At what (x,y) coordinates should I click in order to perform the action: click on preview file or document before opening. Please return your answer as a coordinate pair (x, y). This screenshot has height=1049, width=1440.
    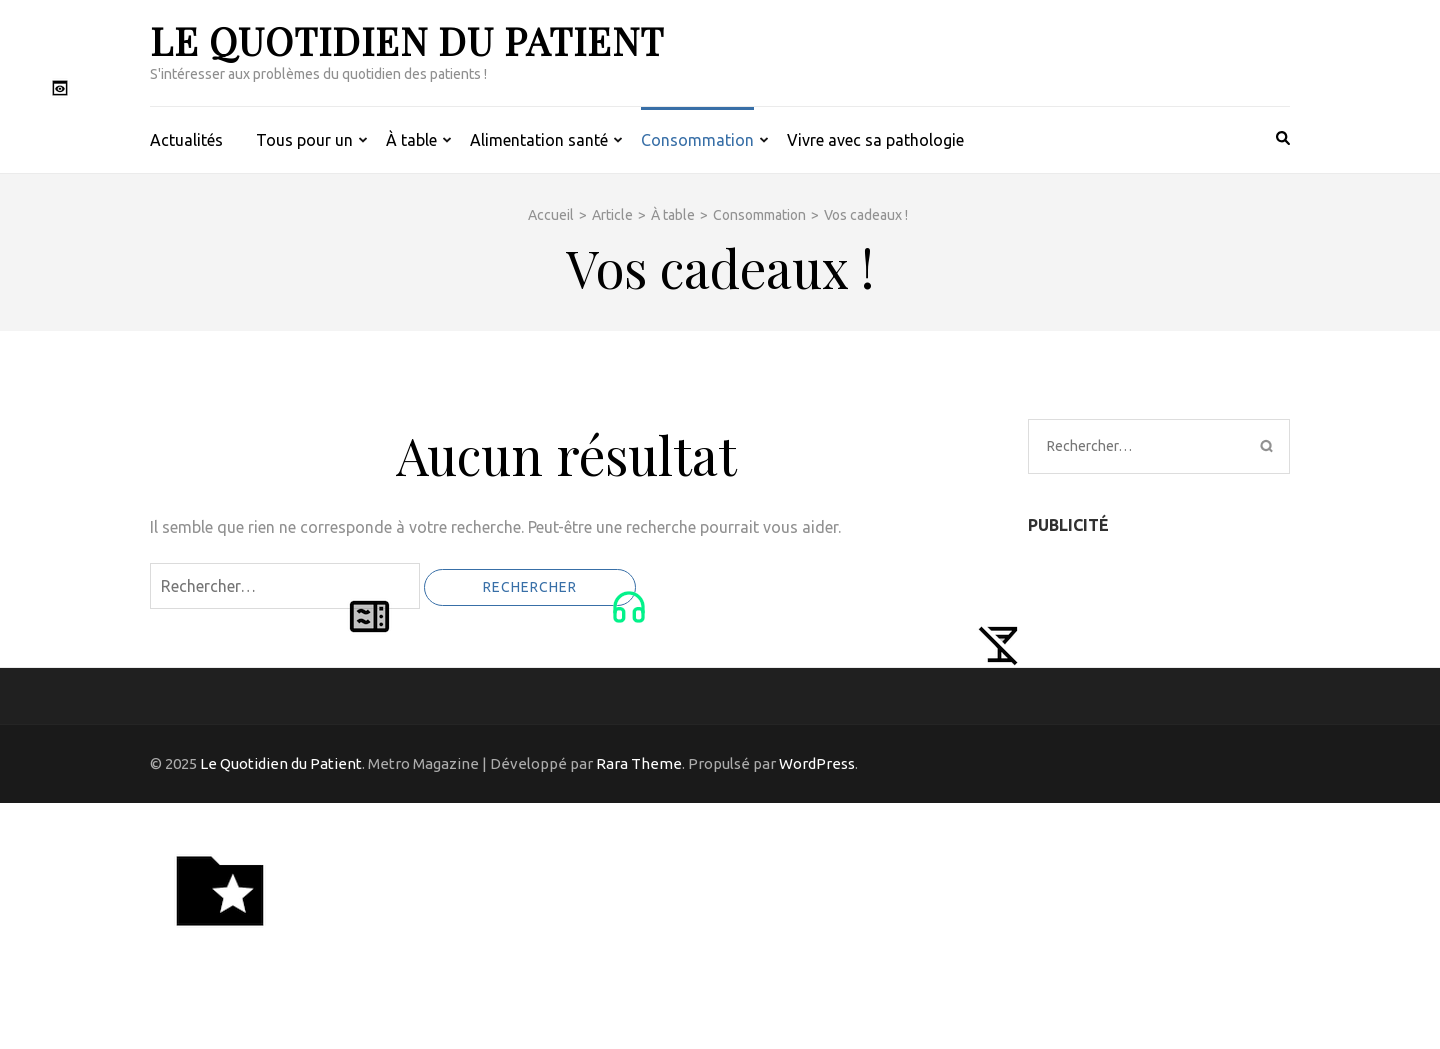
    Looking at the image, I should click on (60, 88).